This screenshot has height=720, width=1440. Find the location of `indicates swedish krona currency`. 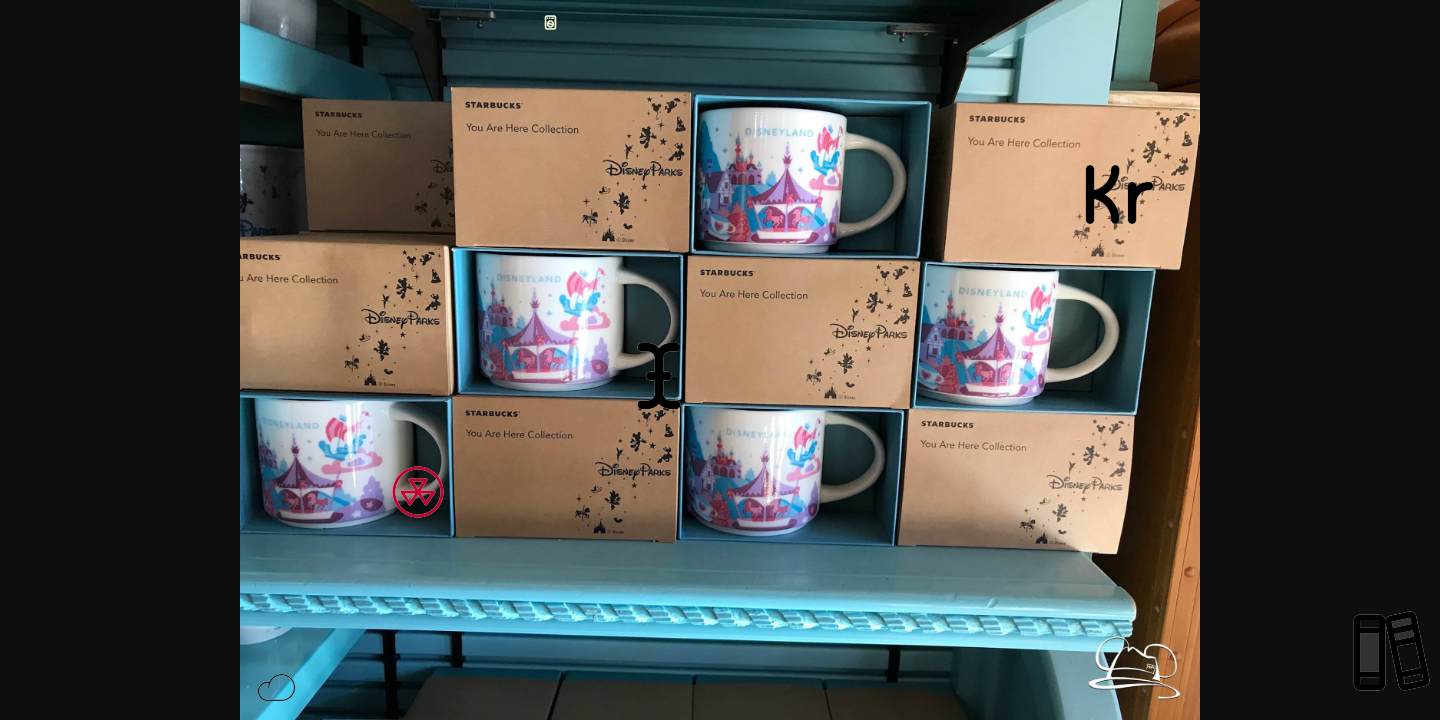

indicates swedish krona currency is located at coordinates (1119, 194).